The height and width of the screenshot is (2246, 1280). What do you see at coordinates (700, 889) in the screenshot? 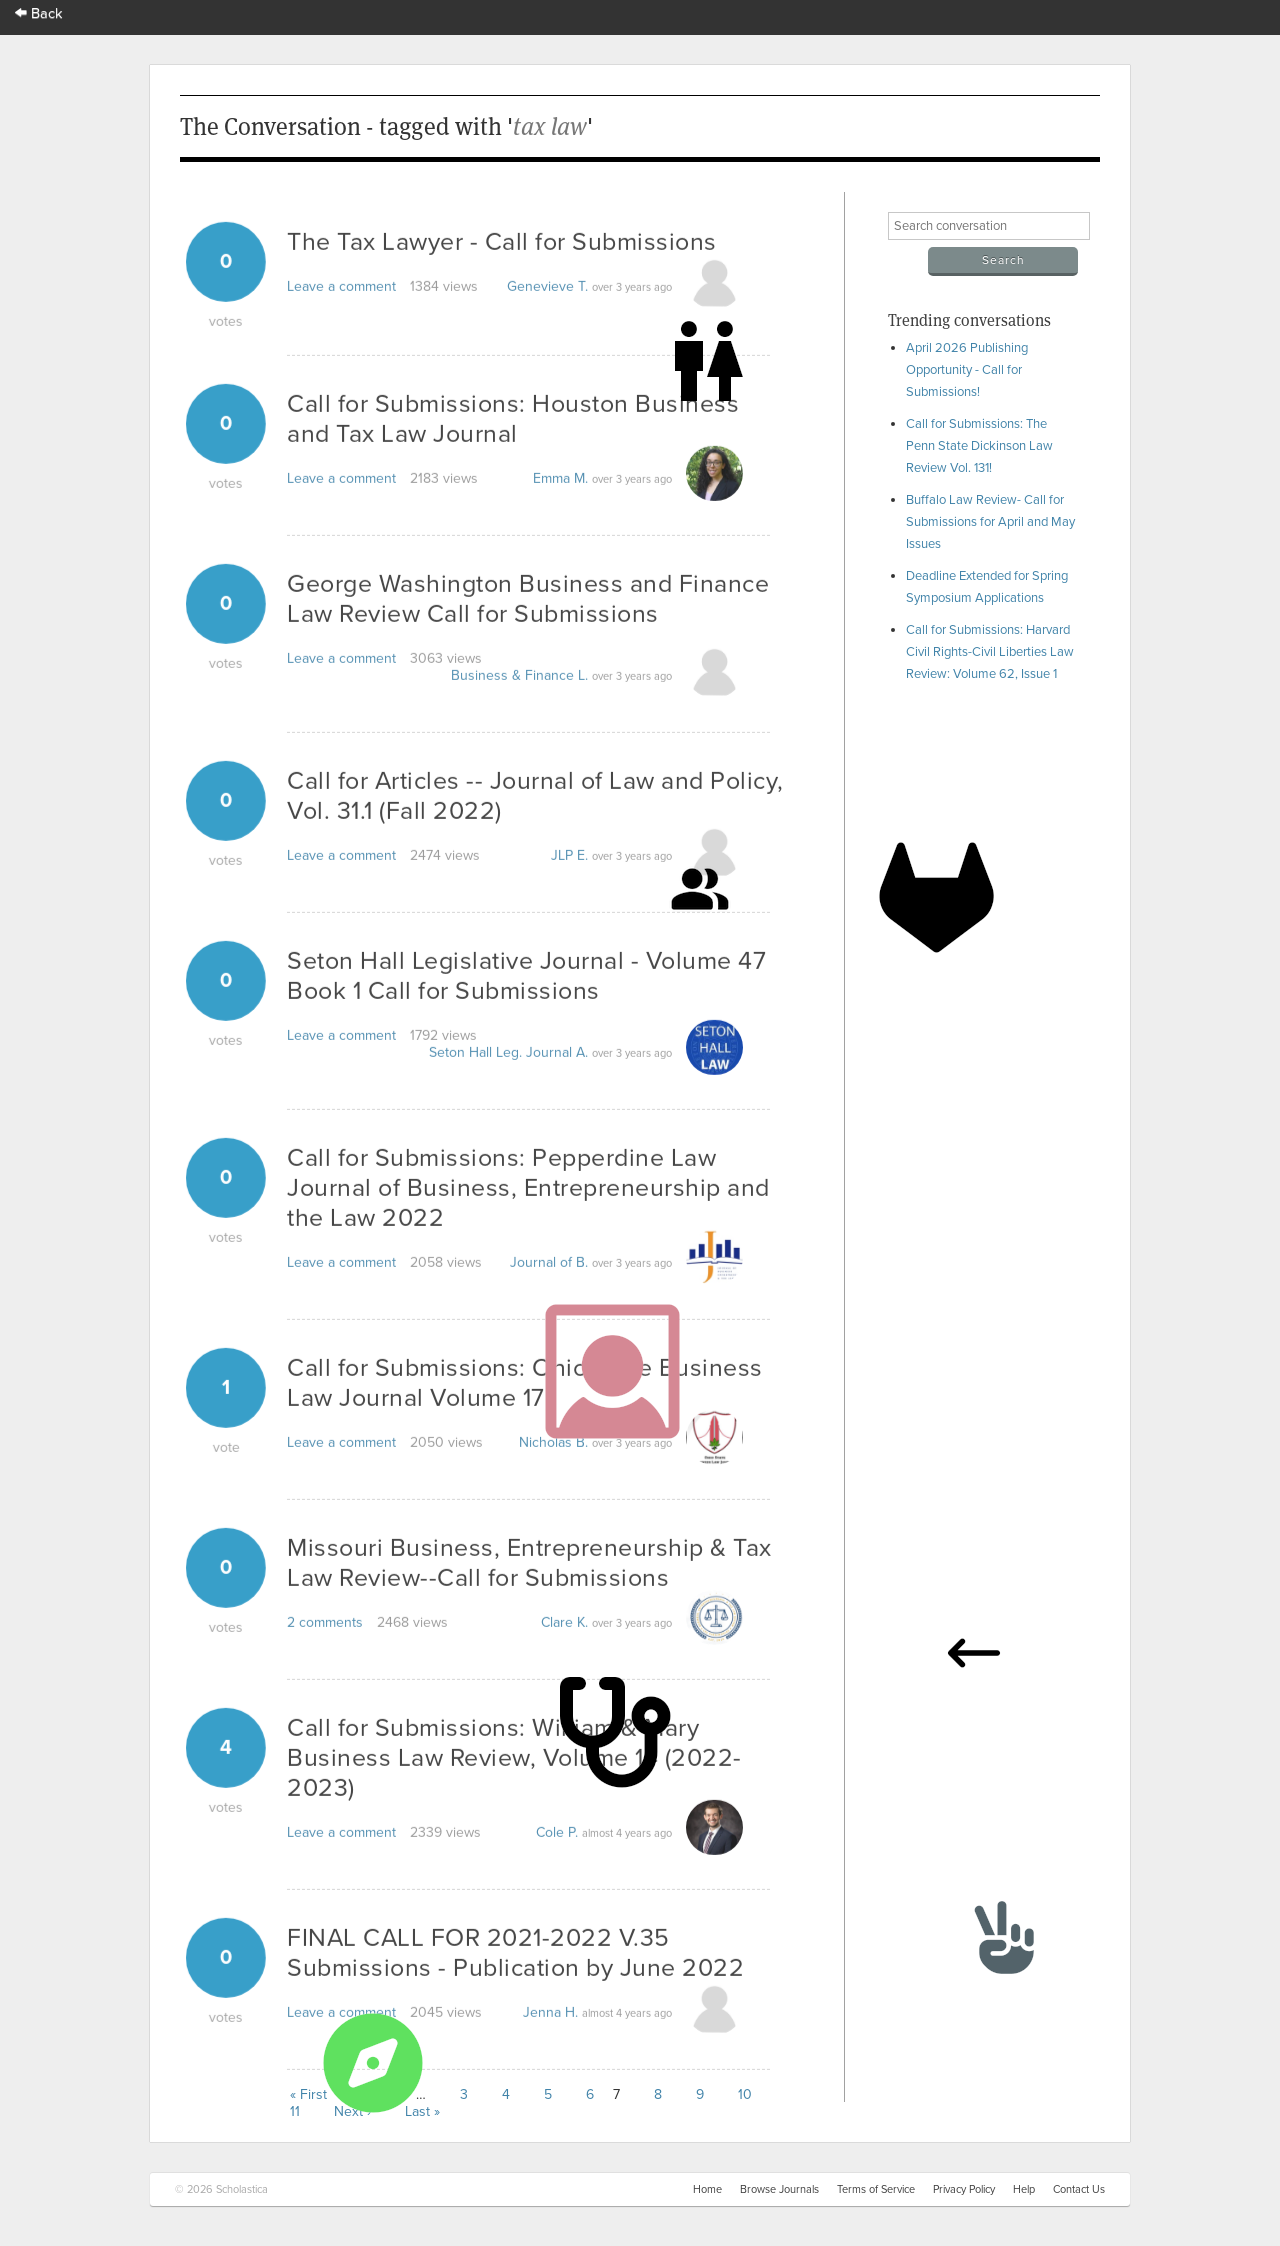
I see `view contacts or people list` at bounding box center [700, 889].